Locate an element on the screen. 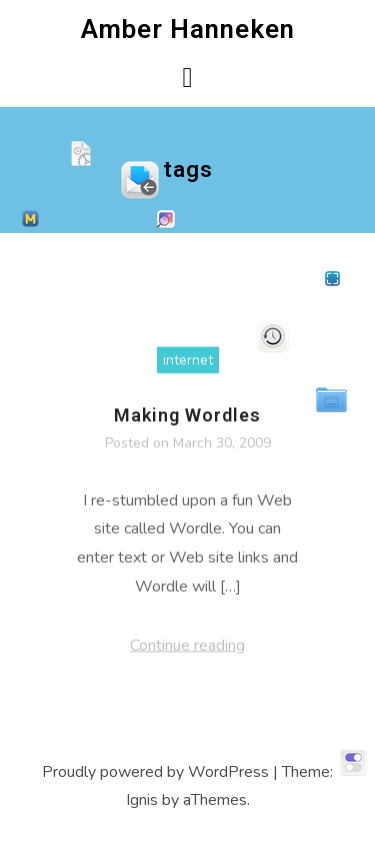  open gnome loupe image viewer is located at coordinates (166, 219).